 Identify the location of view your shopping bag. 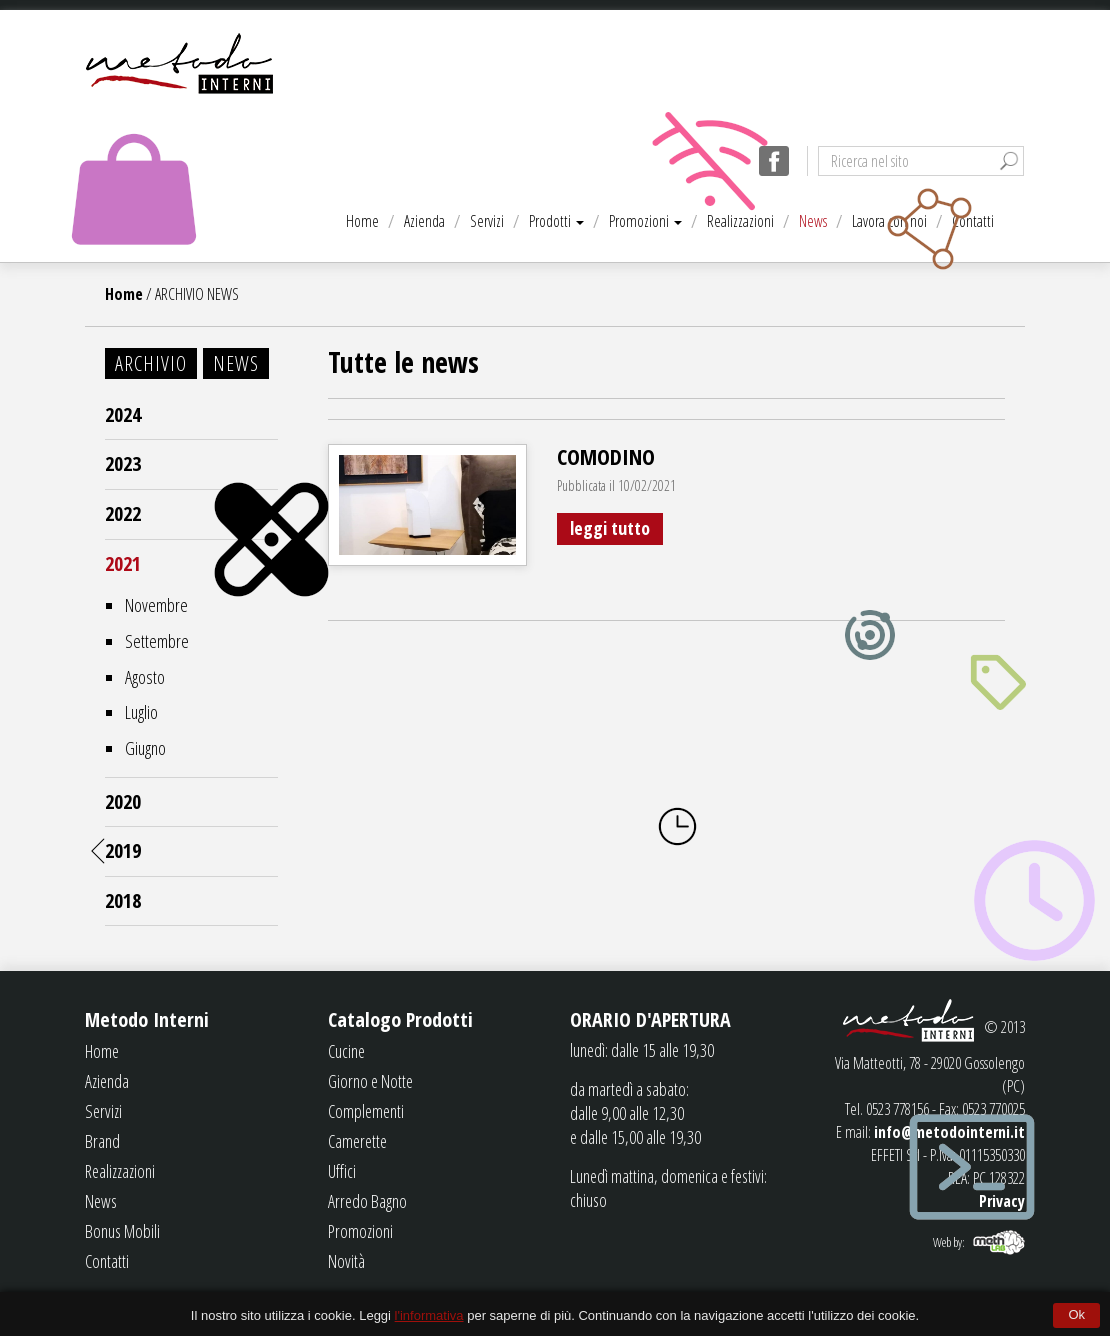
(134, 196).